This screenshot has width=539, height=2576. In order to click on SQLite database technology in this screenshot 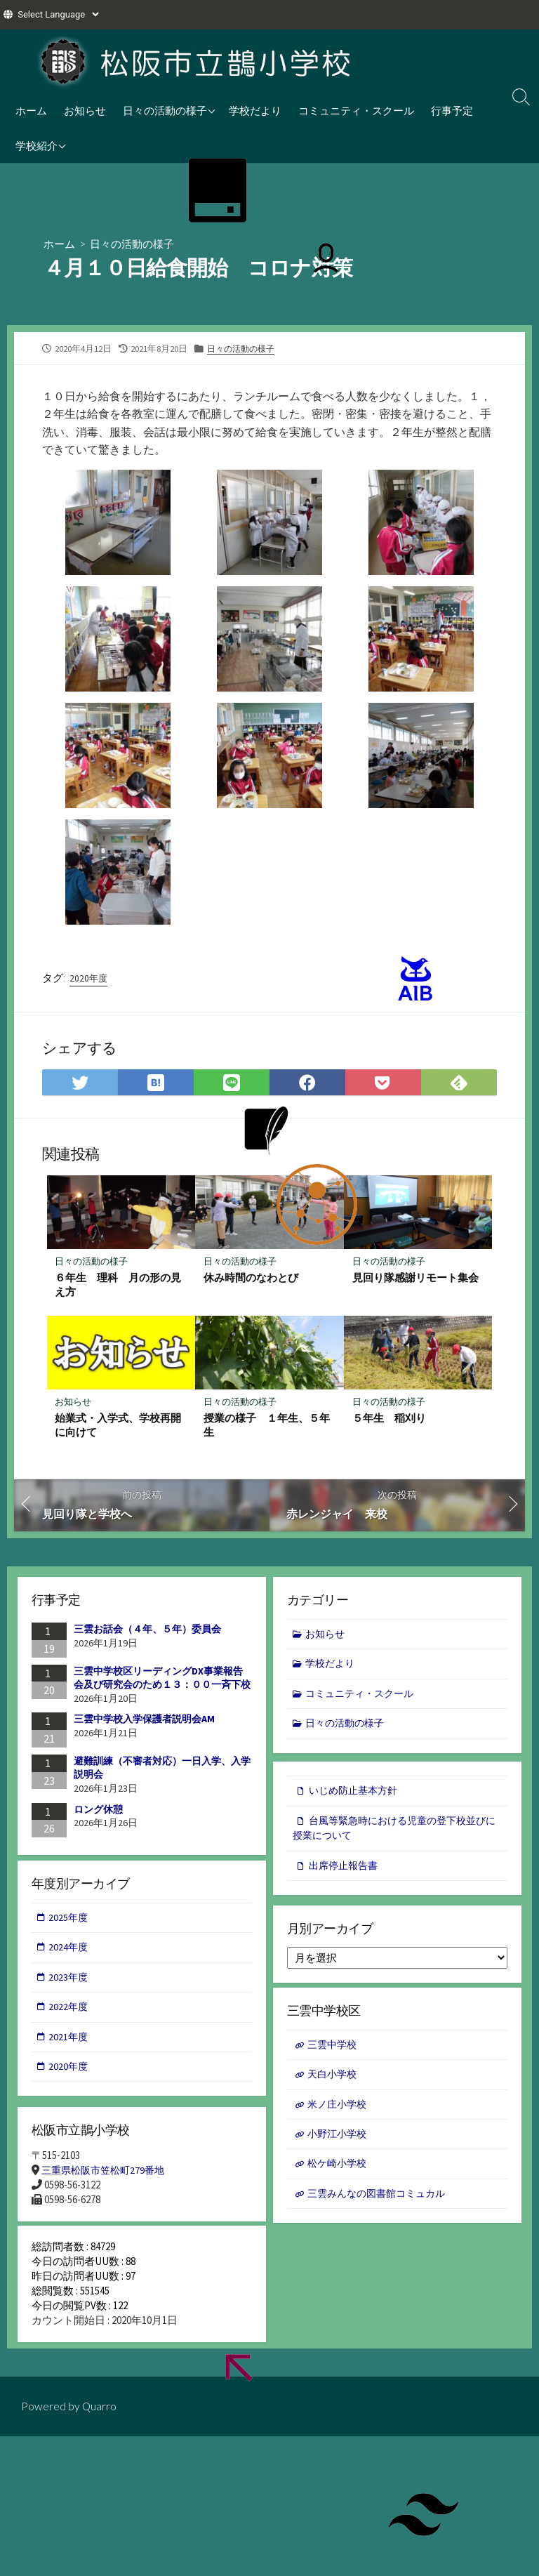, I will do `click(266, 1130)`.